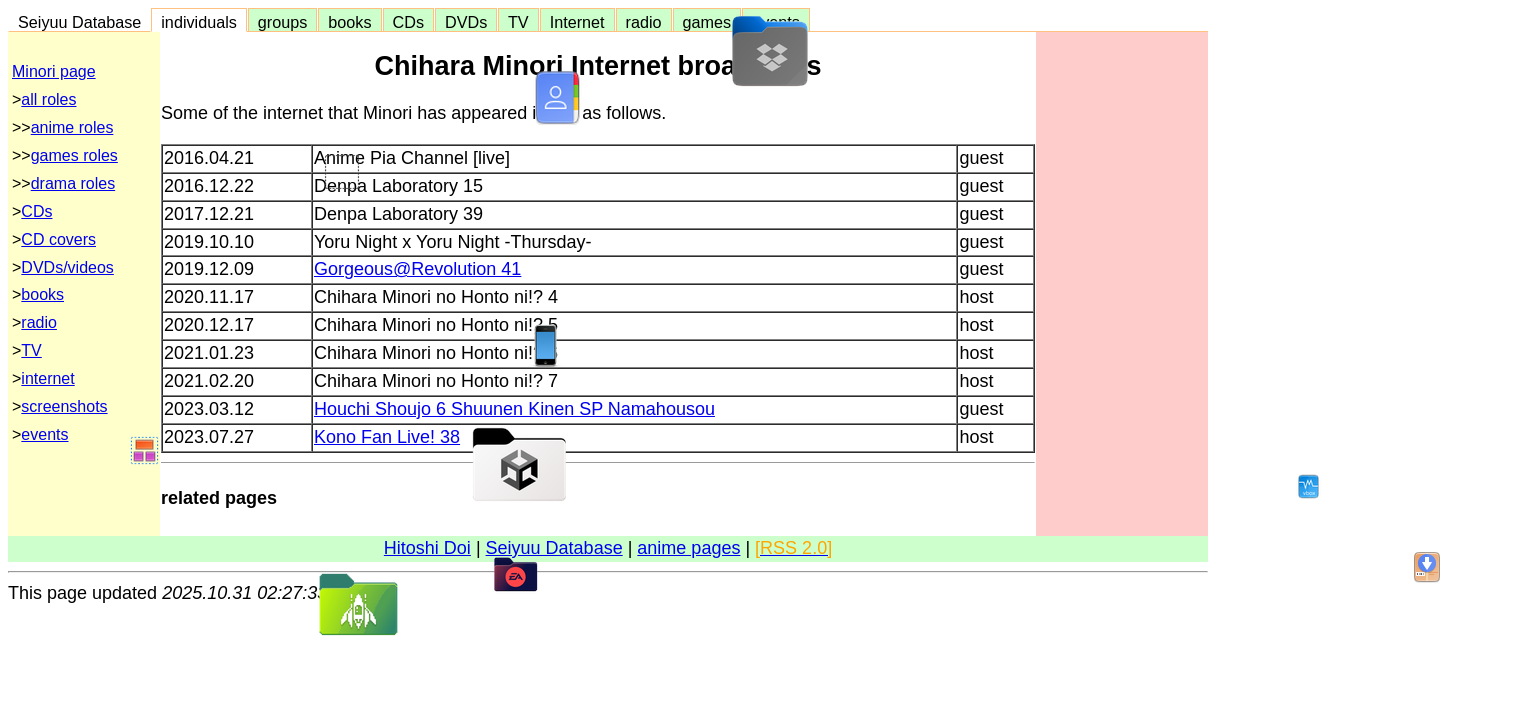  What do you see at coordinates (770, 51) in the screenshot?
I see `open your dropbox synced folder` at bounding box center [770, 51].